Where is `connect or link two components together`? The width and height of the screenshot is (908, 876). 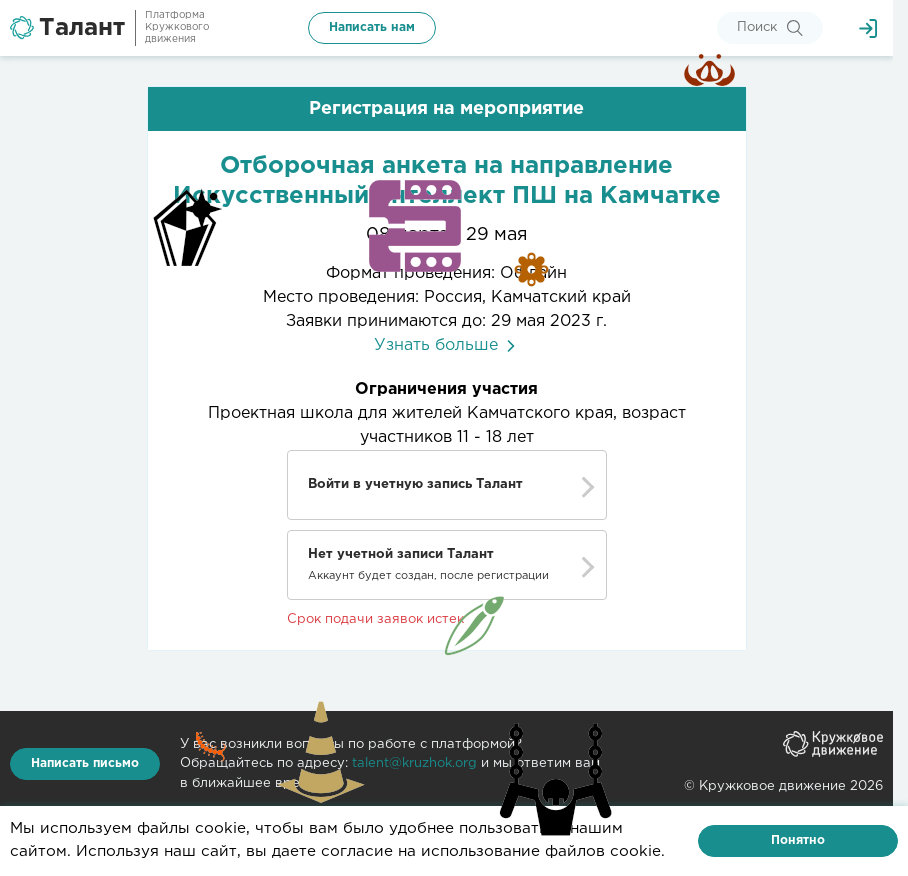 connect or link two components together is located at coordinates (415, 226).